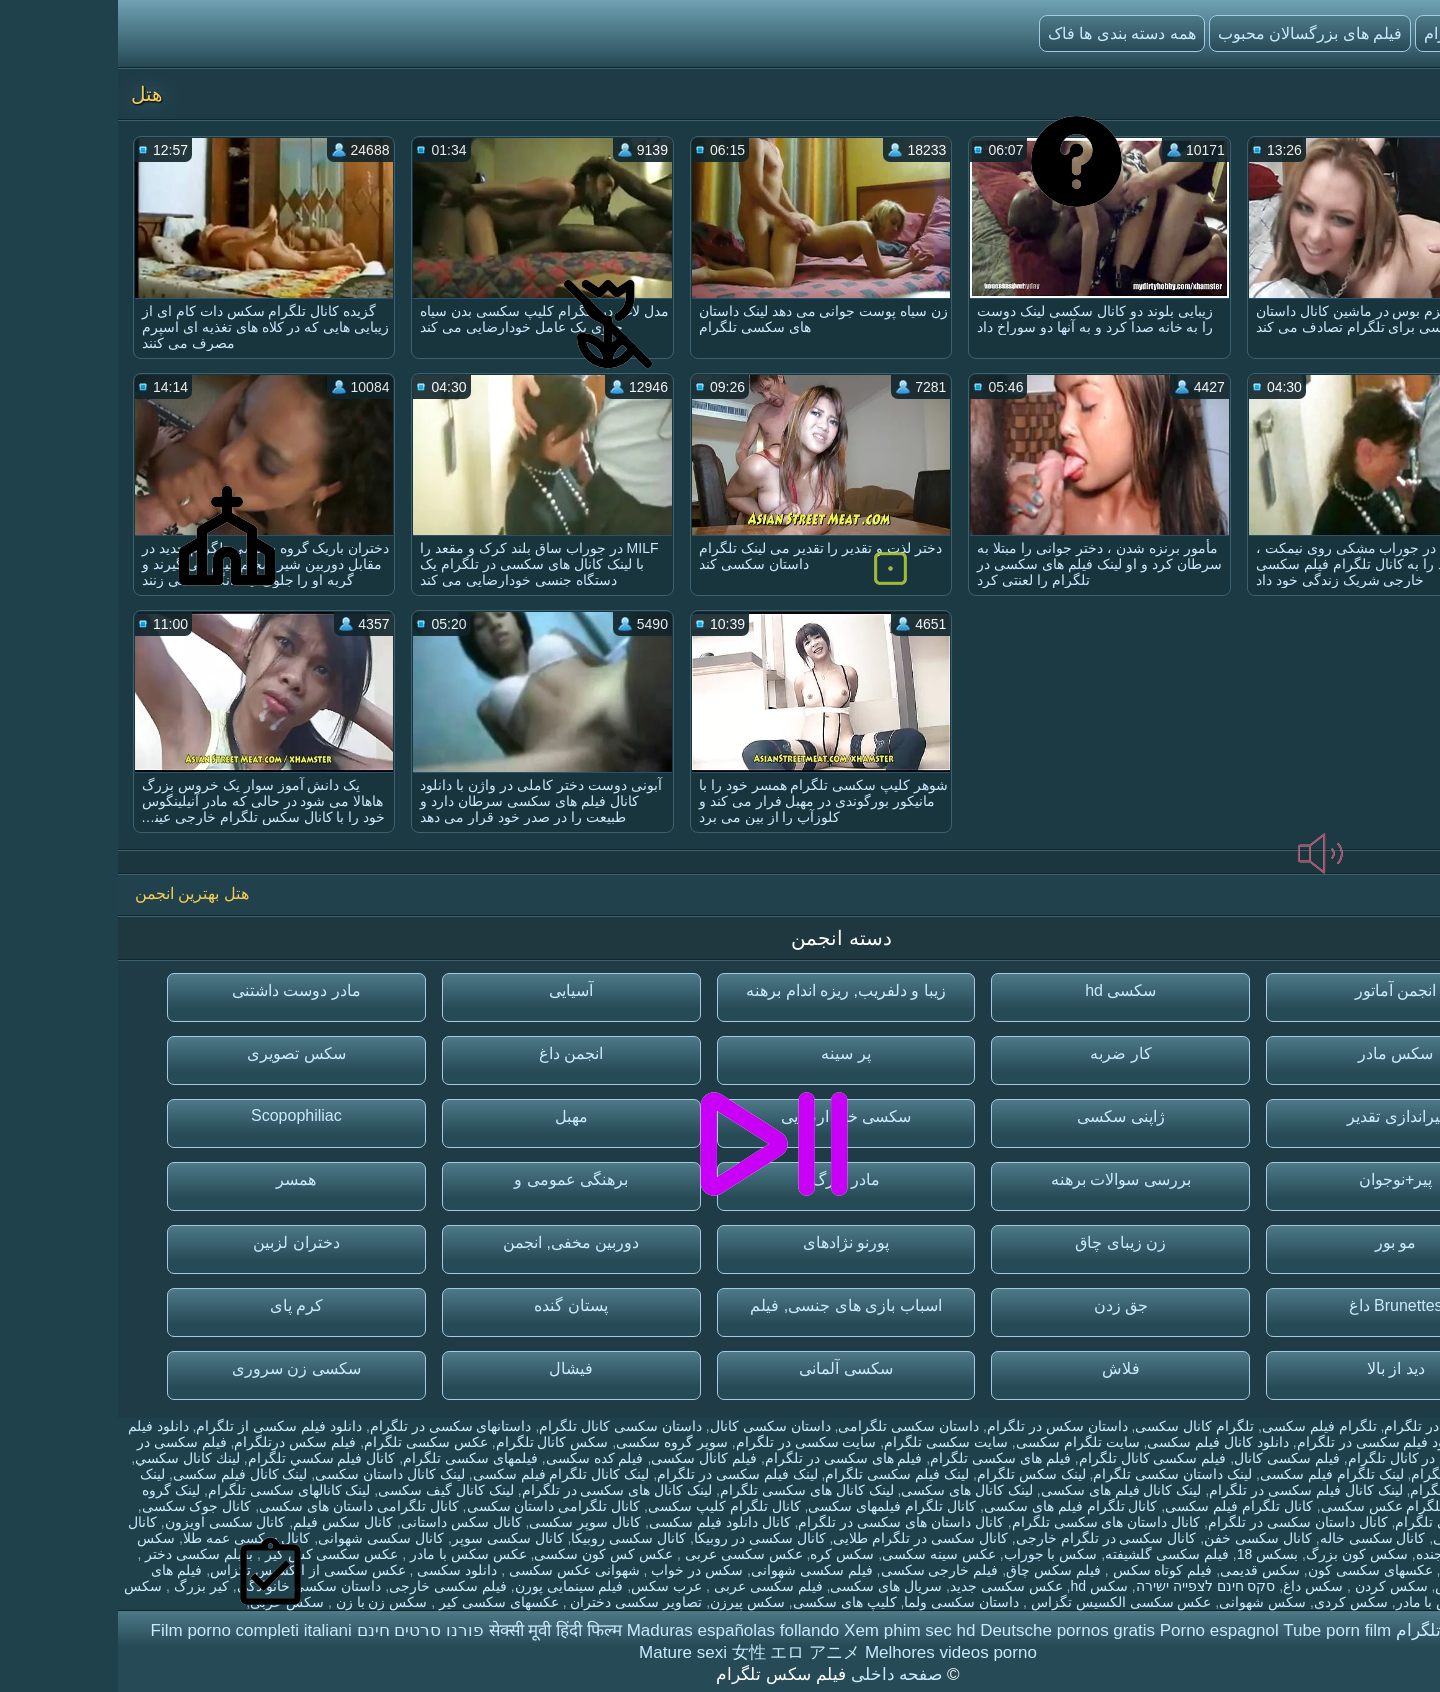 This screenshot has width=1440, height=1692. I want to click on increase or adjust volume level, so click(1319, 853).